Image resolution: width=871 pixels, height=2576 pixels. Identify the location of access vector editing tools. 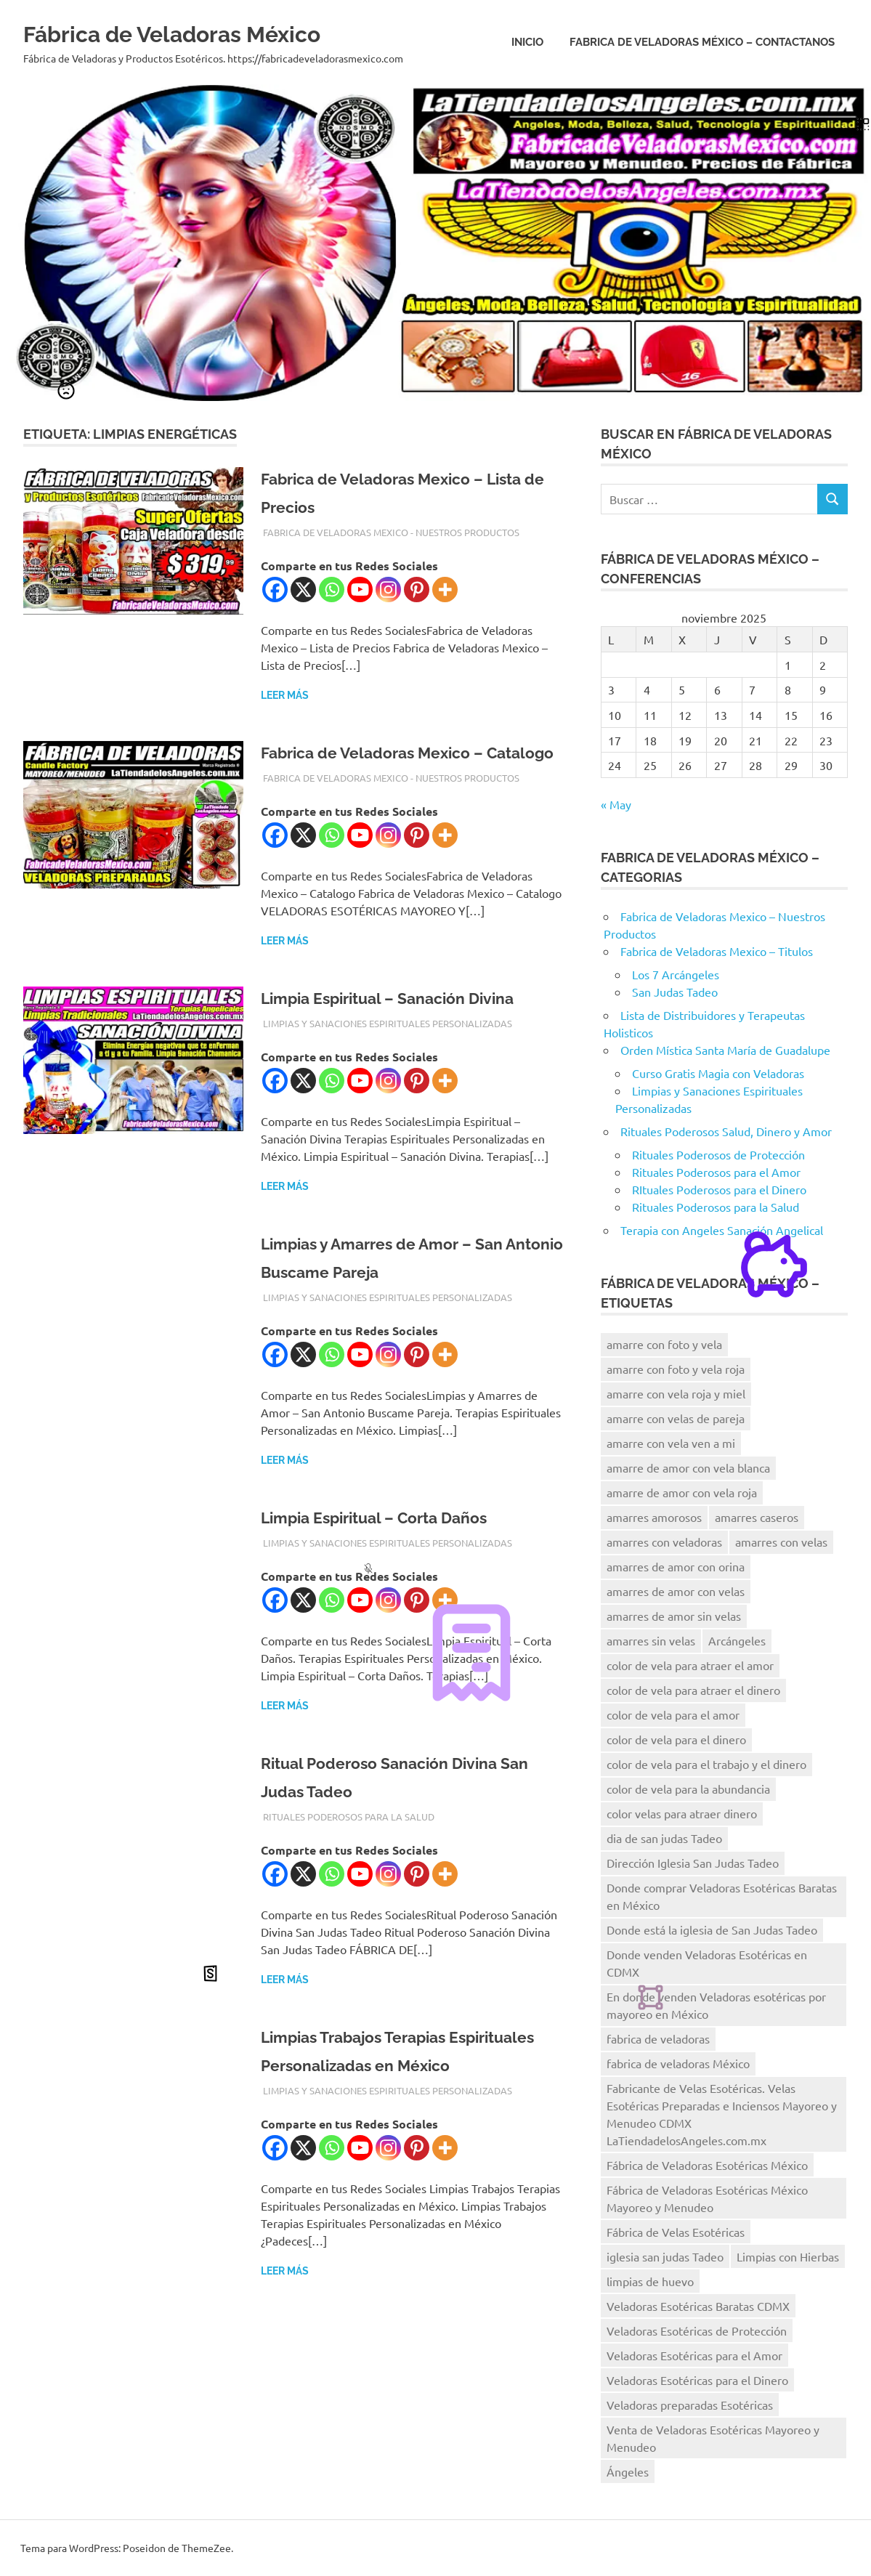
(650, 1997).